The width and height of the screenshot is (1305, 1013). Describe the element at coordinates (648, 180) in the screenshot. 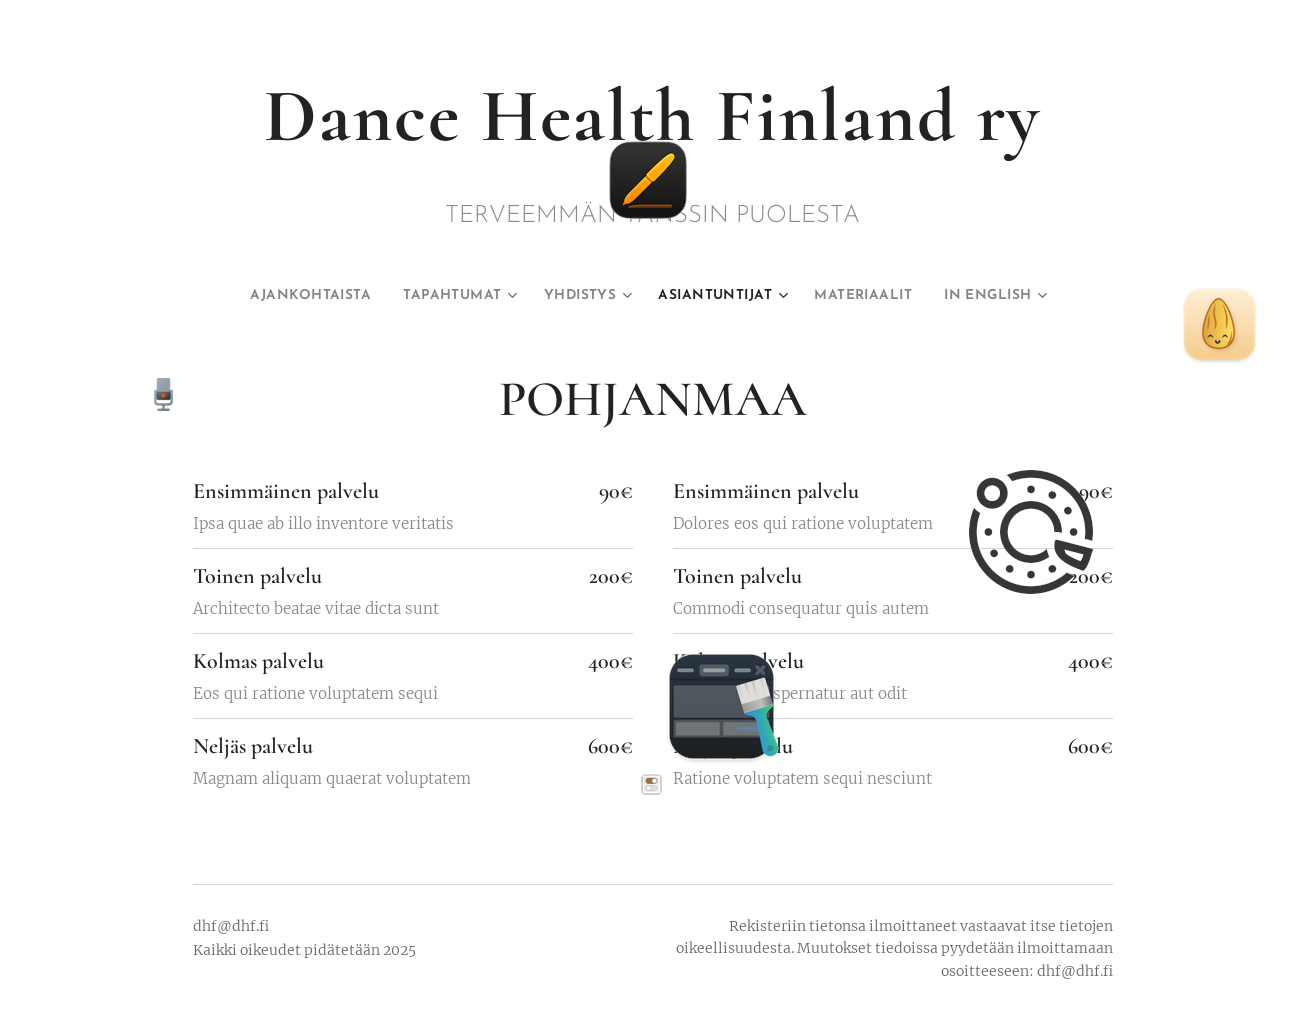

I see `open pages document editor` at that location.